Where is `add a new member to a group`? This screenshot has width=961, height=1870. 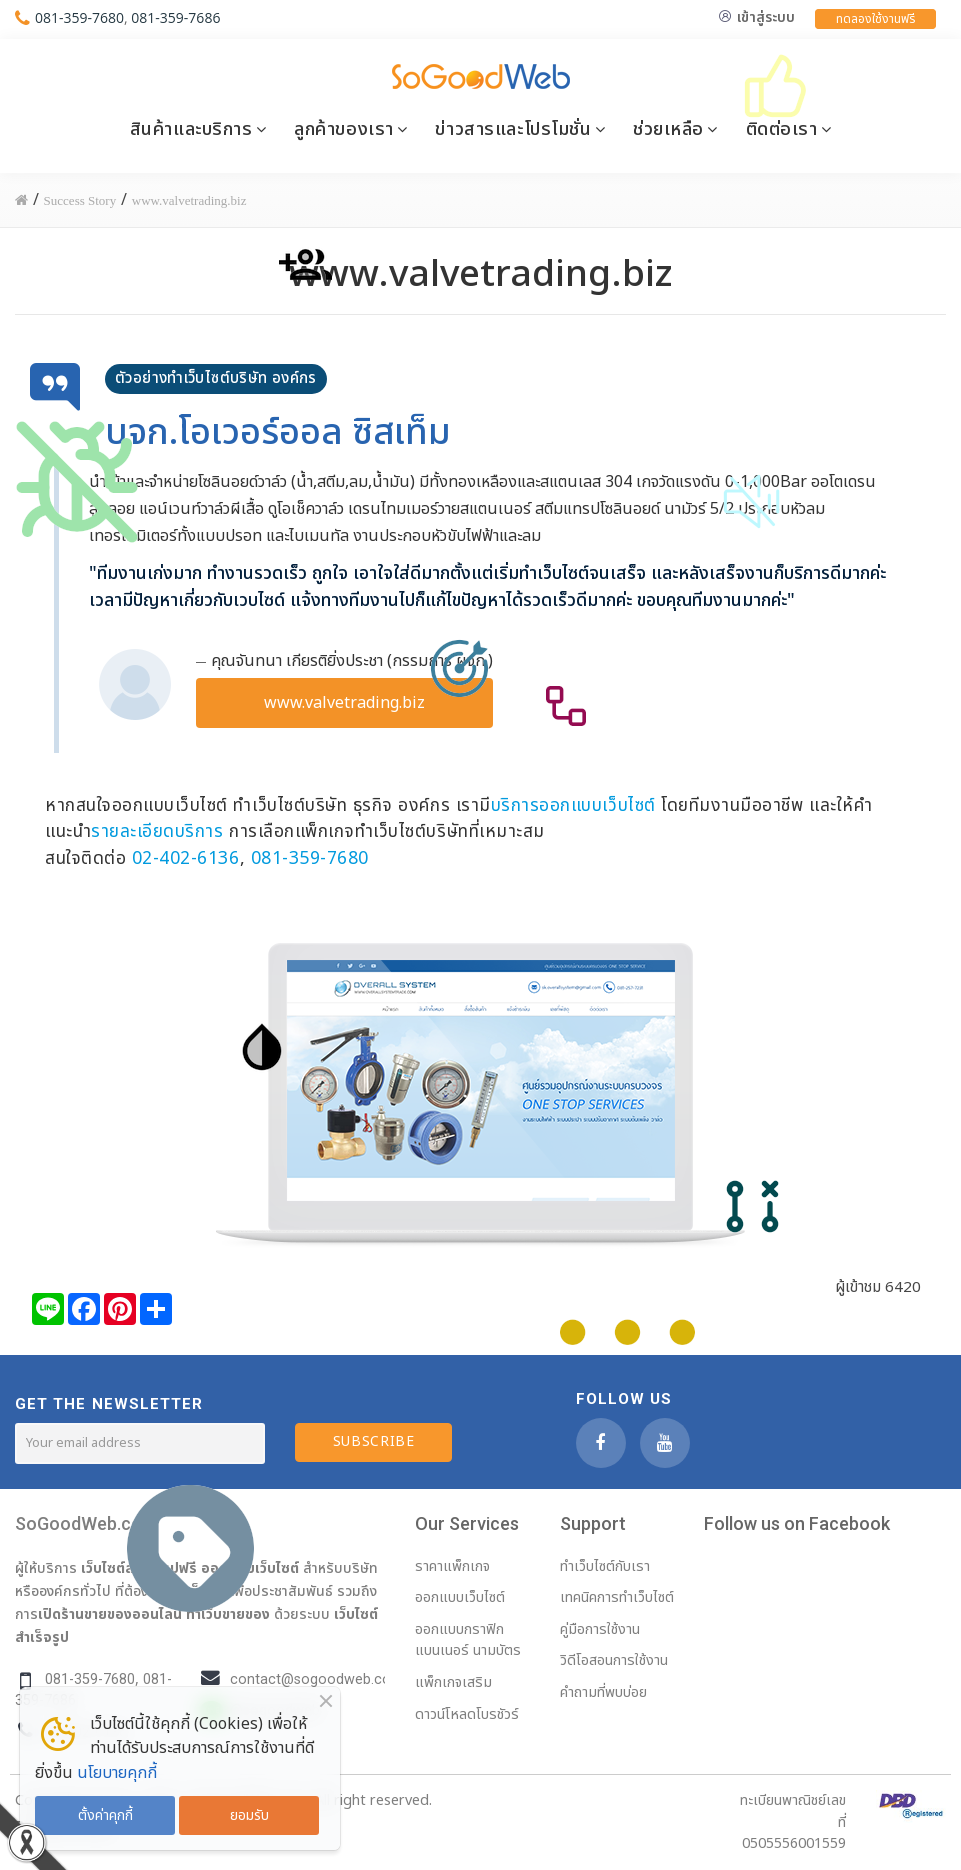
add a new member to a group is located at coordinates (305, 264).